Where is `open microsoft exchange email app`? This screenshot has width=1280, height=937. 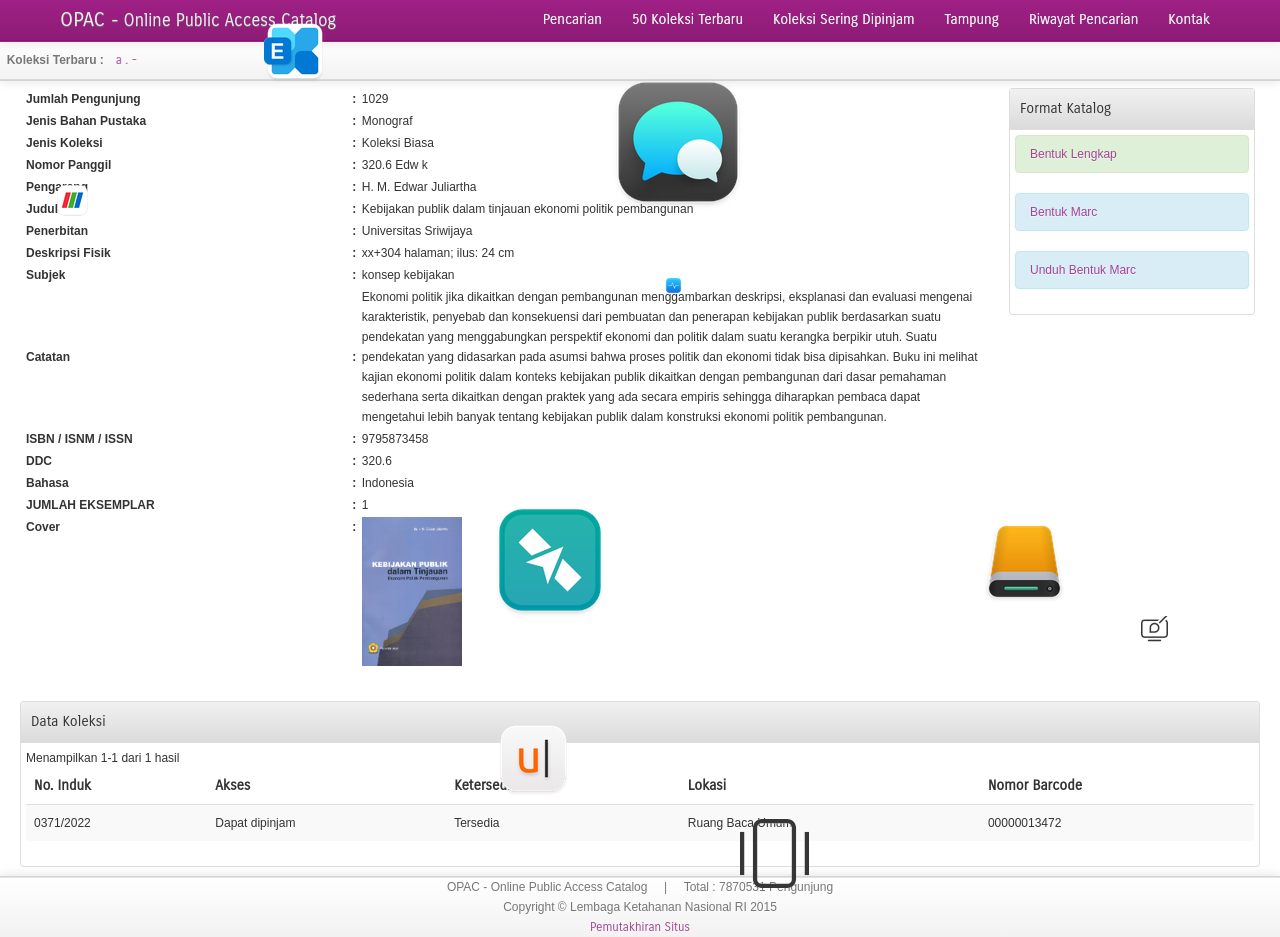 open microsoft exchange email app is located at coordinates (295, 51).